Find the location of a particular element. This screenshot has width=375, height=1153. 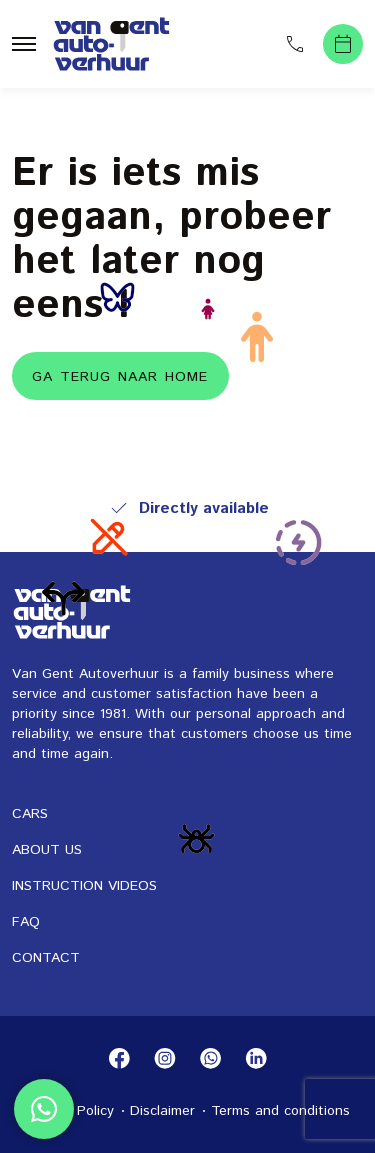

switch or swap between two items is located at coordinates (63, 598).